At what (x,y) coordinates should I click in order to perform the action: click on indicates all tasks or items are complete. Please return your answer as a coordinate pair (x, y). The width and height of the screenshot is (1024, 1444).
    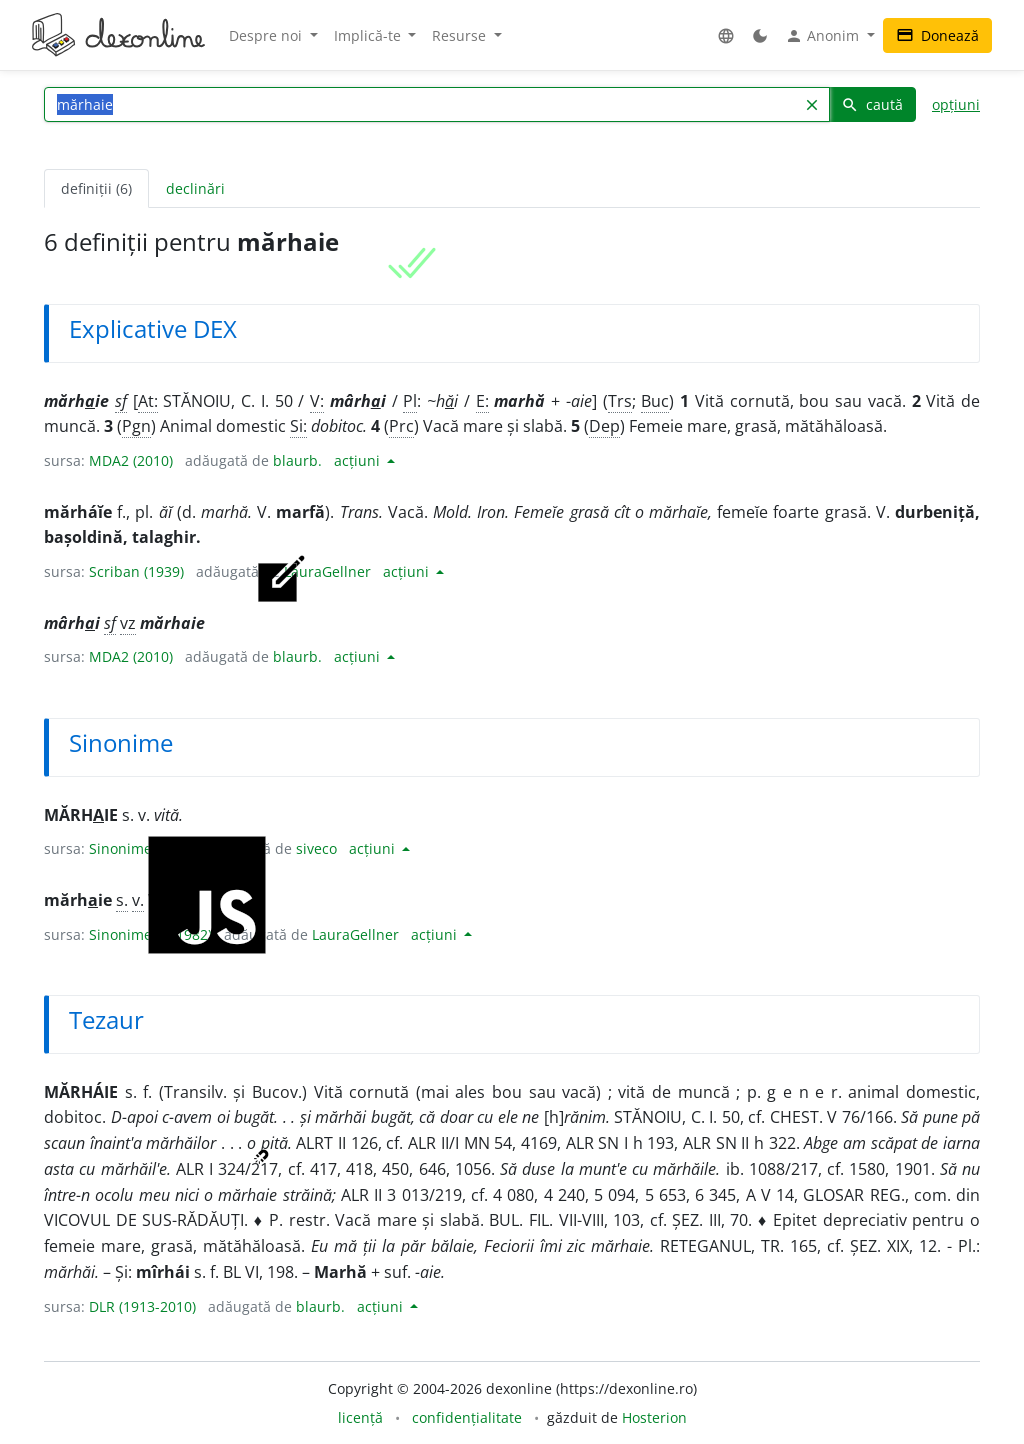
    Looking at the image, I should click on (412, 263).